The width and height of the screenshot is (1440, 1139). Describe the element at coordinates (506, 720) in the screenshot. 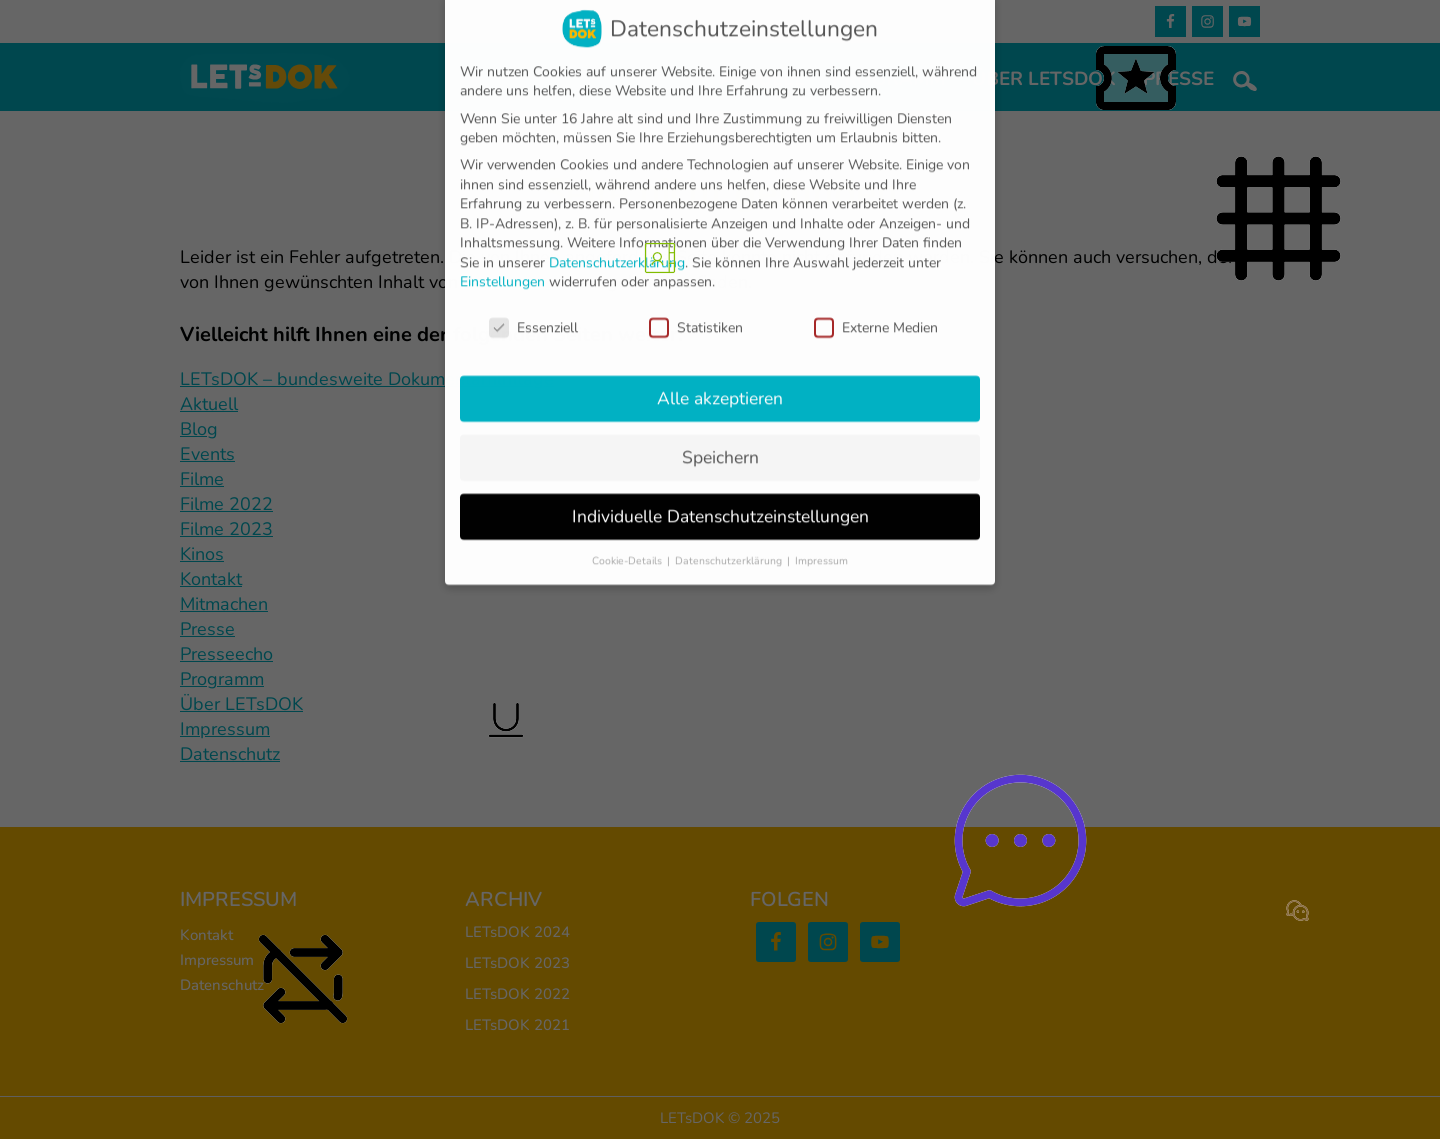

I see `apply underline formatting to selected text` at that location.